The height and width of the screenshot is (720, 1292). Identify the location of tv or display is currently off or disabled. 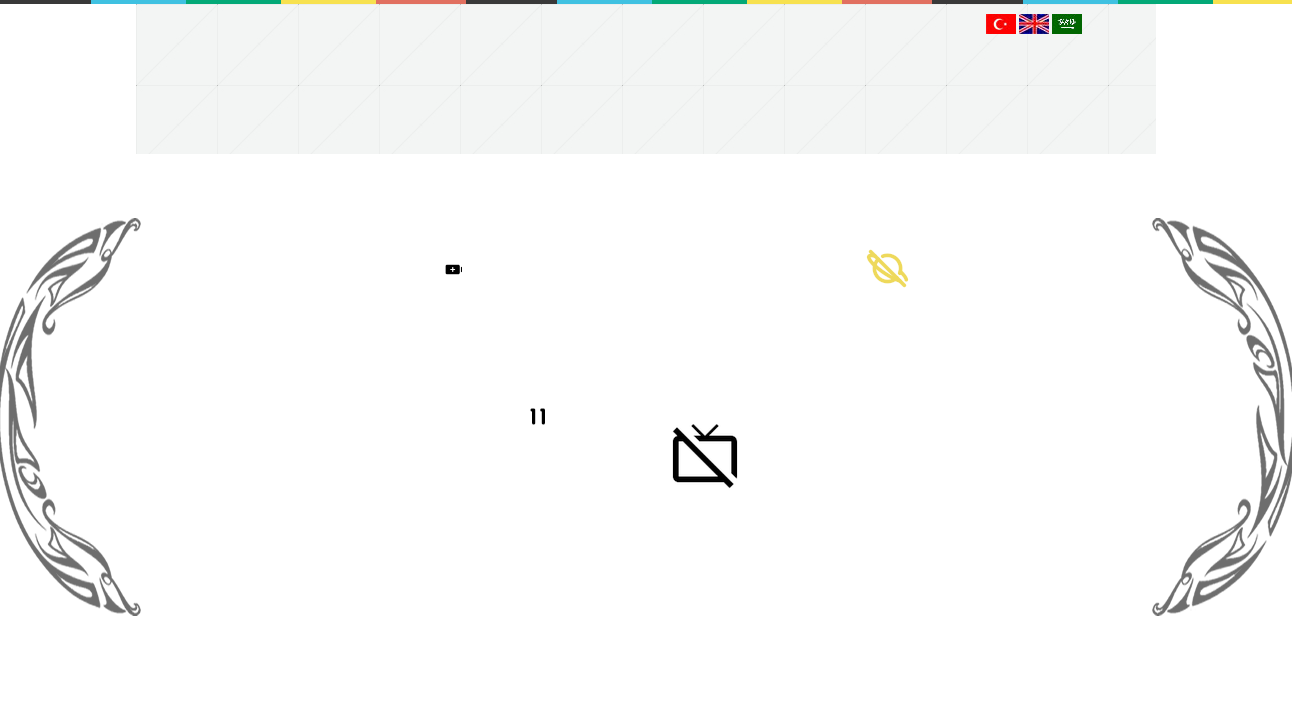
(705, 456).